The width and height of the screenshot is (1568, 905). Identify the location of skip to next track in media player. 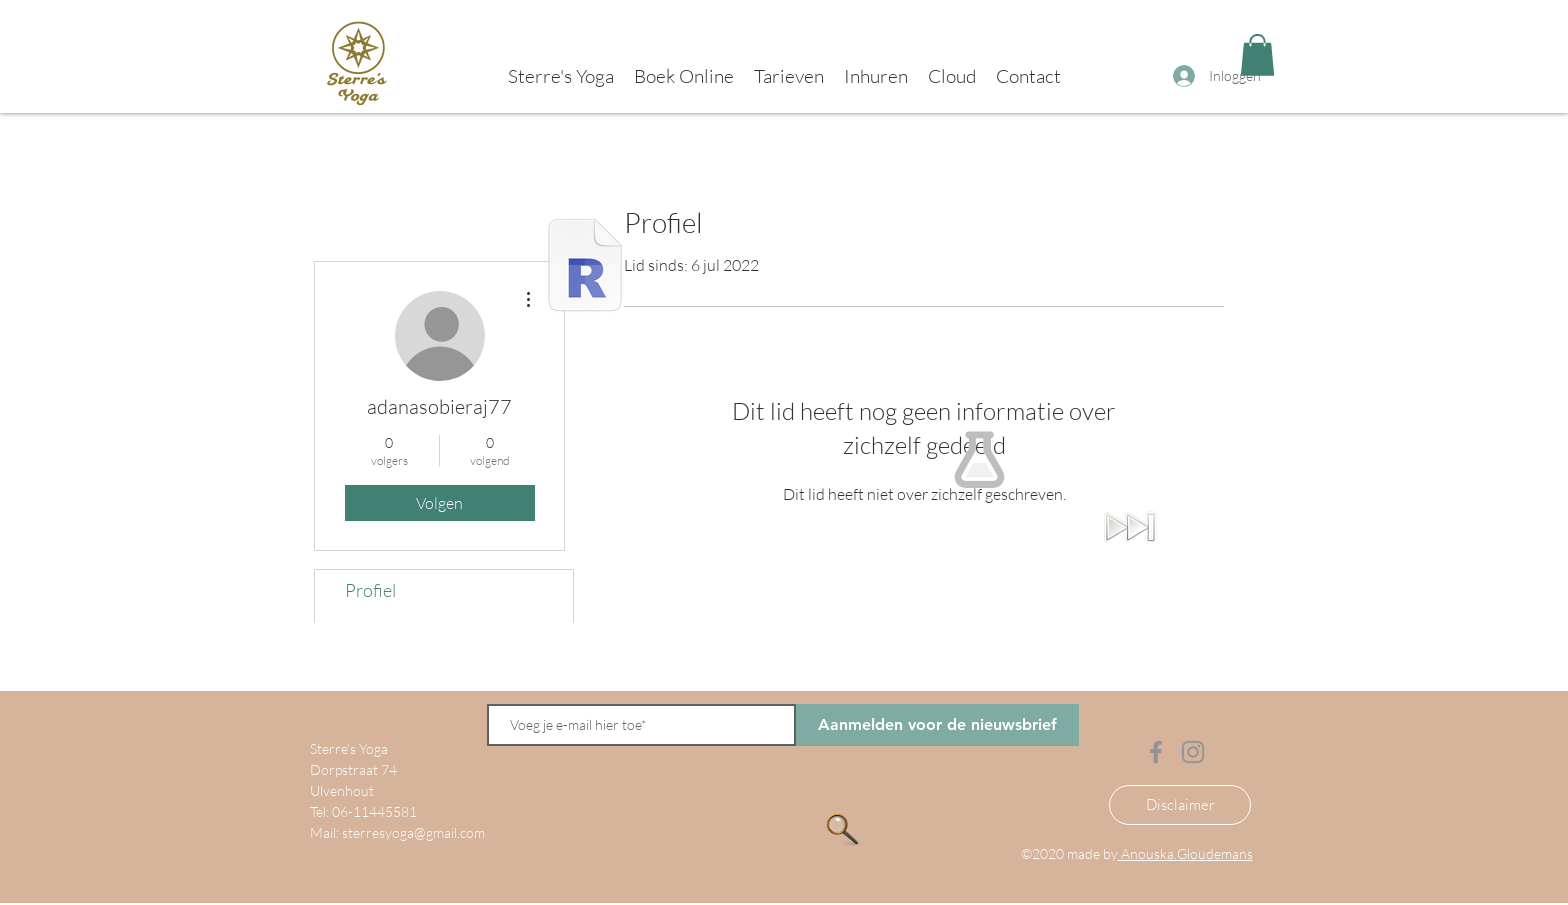
(1130, 527).